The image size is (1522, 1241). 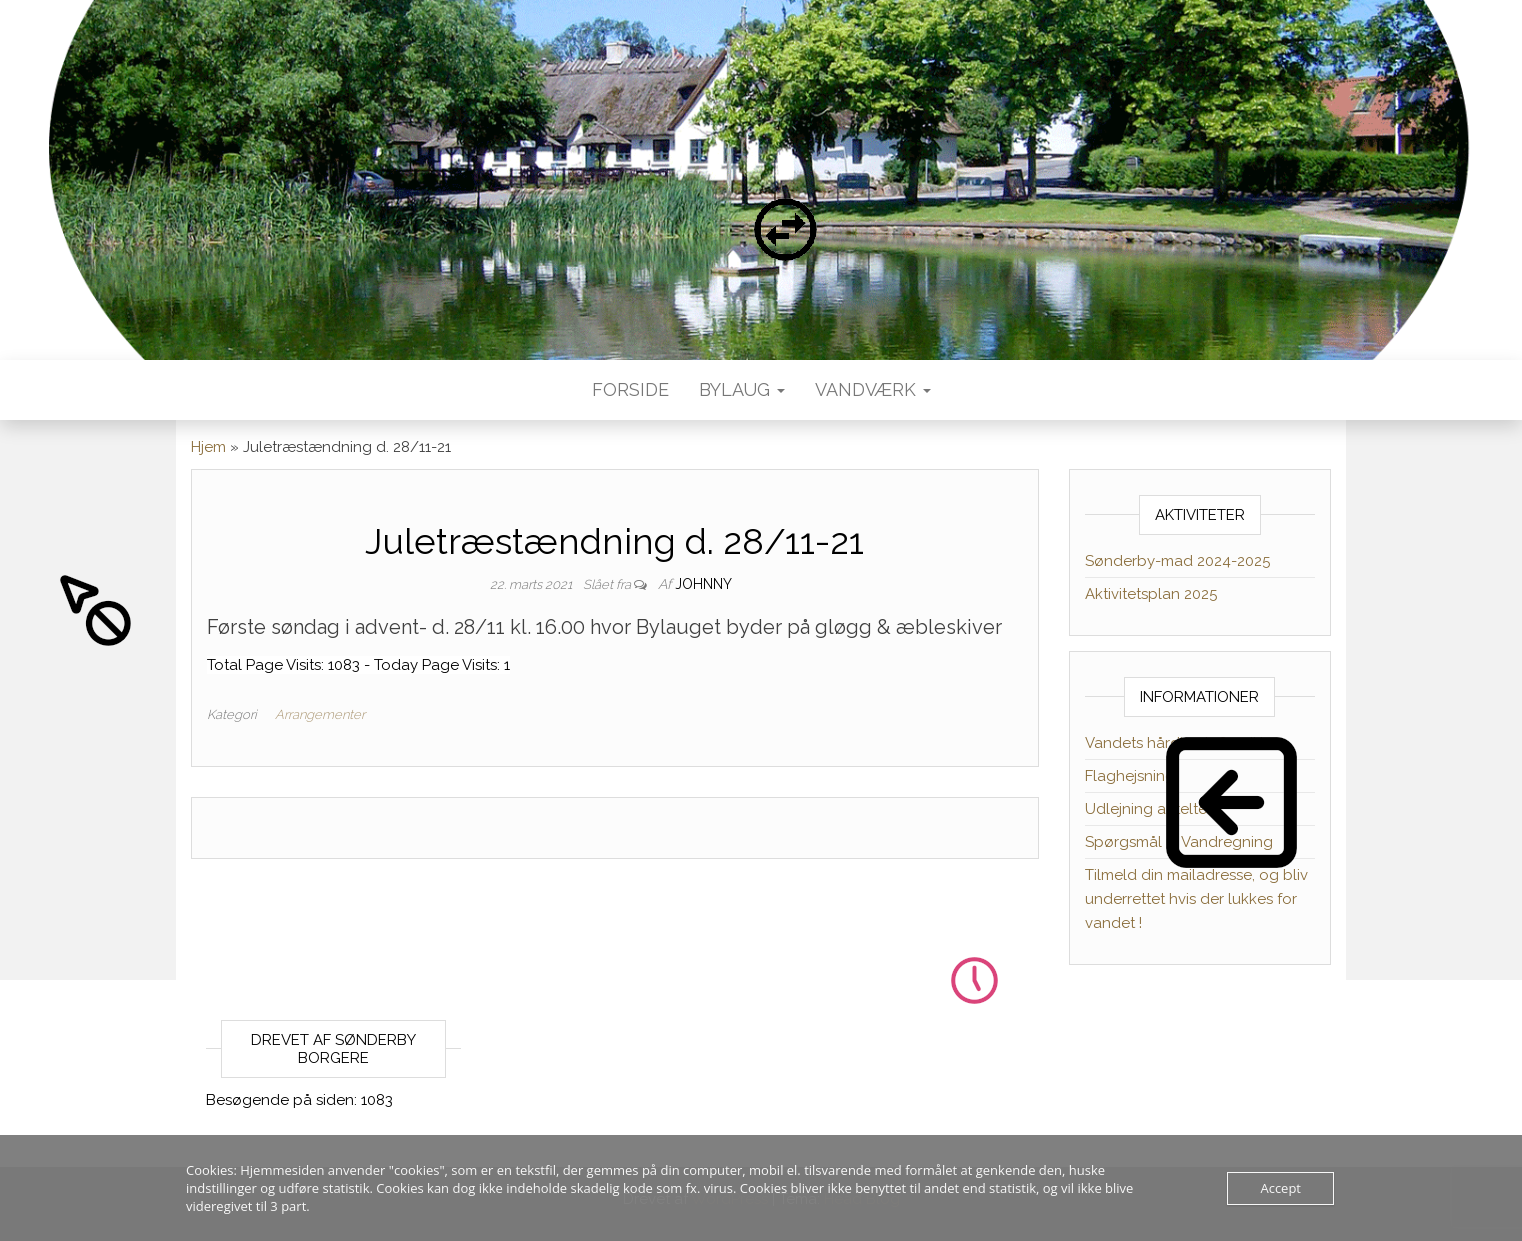 I want to click on swap or exchange items horizontally, so click(x=785, y=229).